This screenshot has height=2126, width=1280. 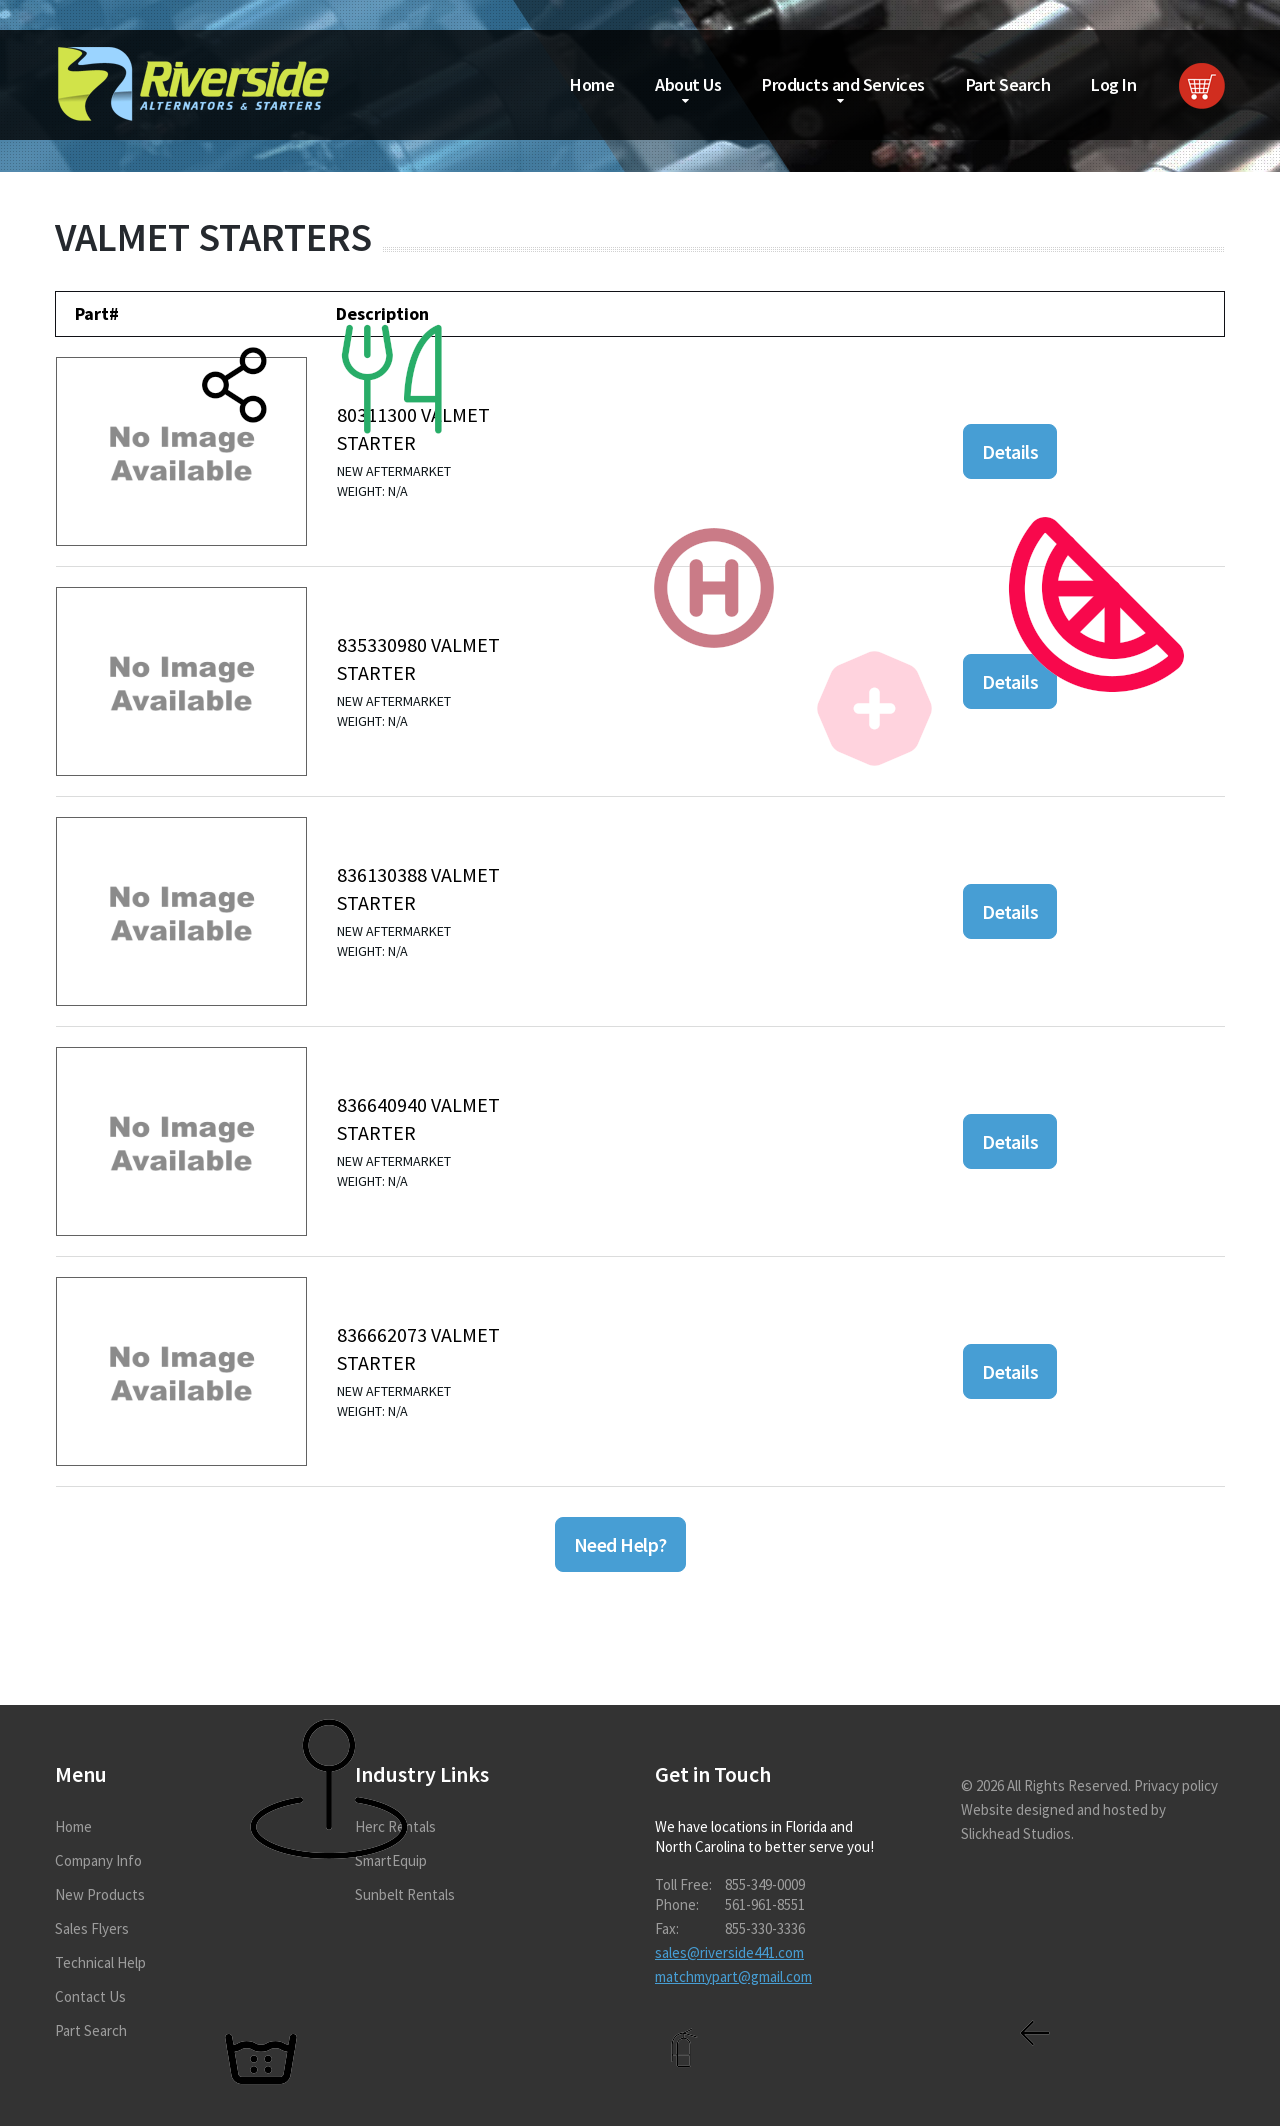 I want to click on navigate to section H or category H, so click(x=714, y=588).